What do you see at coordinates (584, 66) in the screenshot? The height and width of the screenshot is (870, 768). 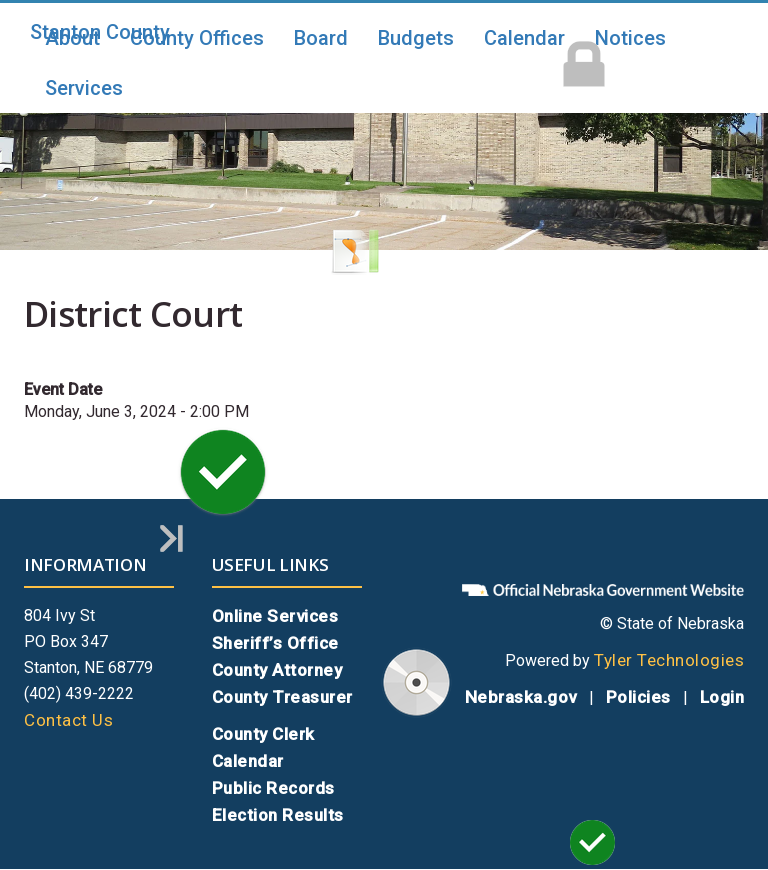 I see `indicates a secure connection` at bounding box center [584, 66].